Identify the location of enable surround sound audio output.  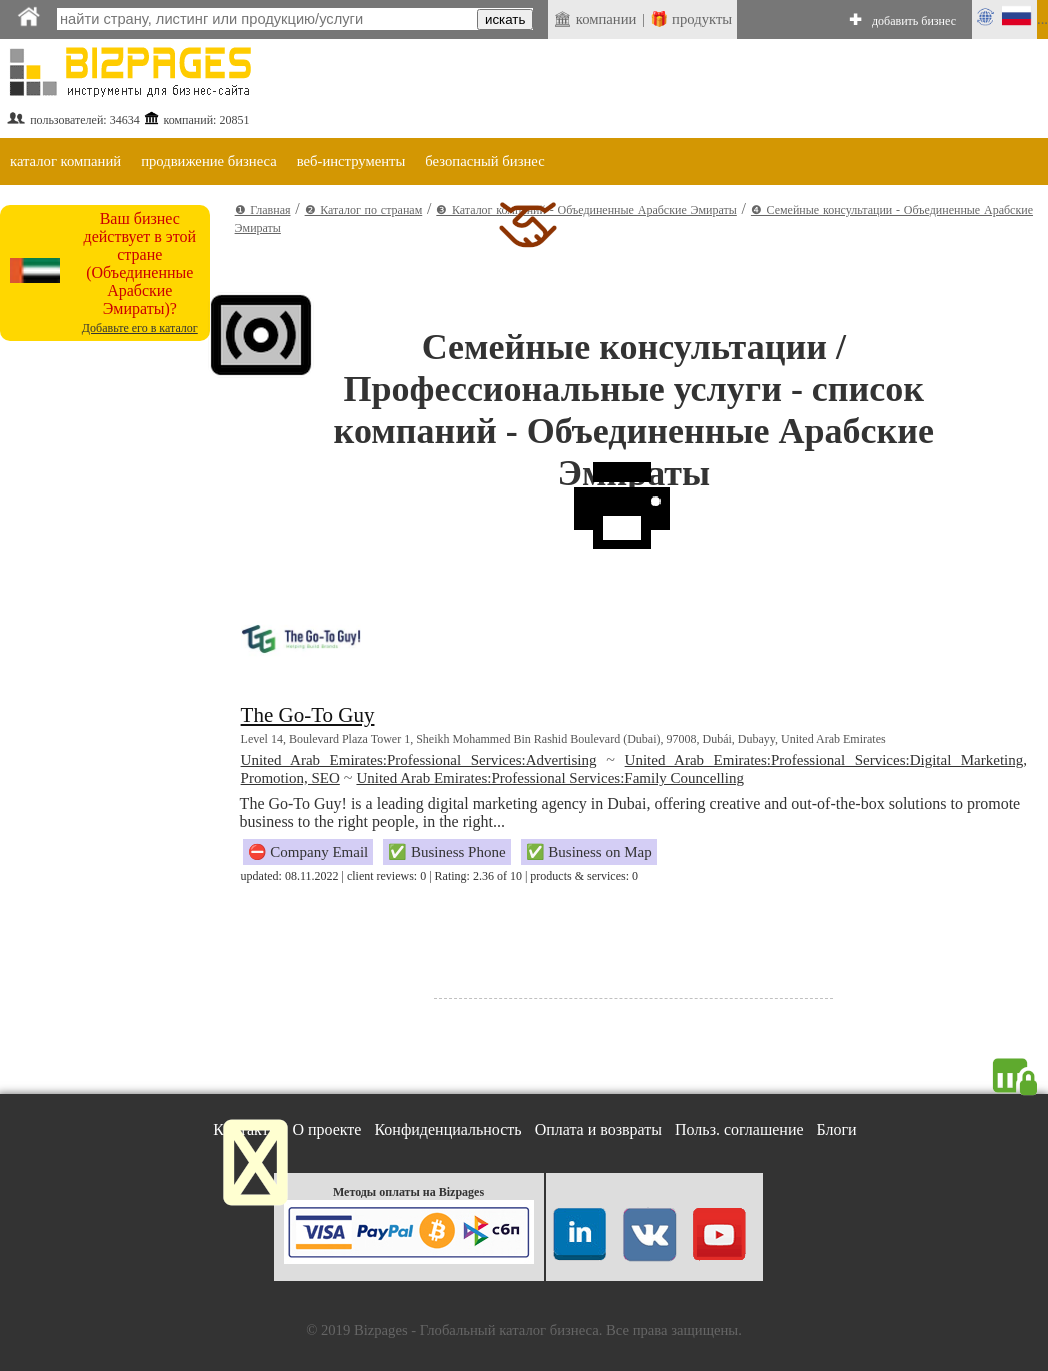
(261, 335).